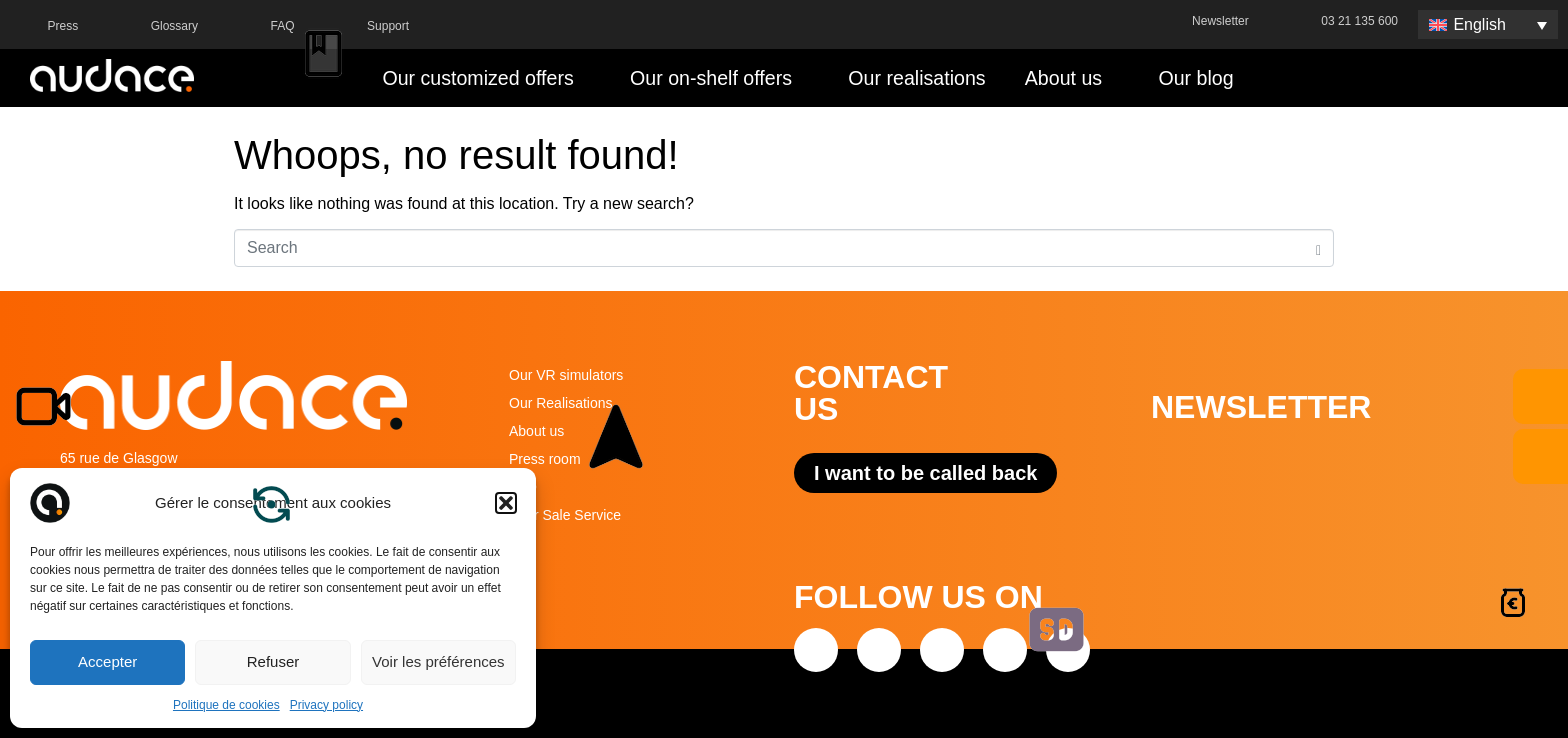  I want to click on start navigation to destination, so click(616, 436).